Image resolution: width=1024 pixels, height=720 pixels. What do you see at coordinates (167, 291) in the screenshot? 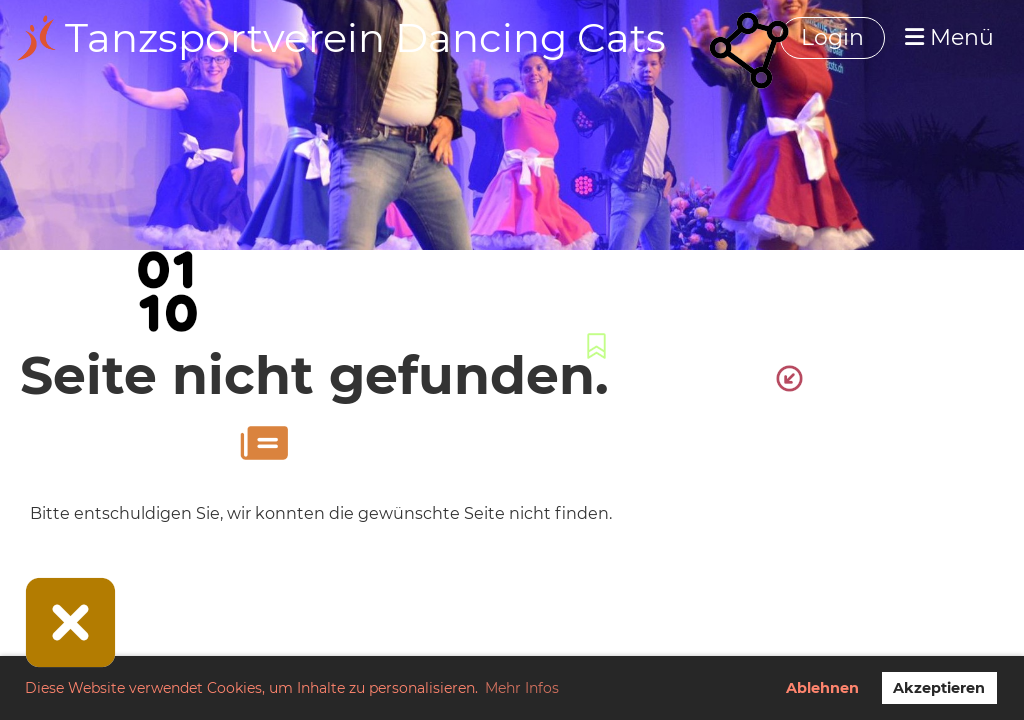
I see `view or edit binary data` at bounding box center [167, 291].